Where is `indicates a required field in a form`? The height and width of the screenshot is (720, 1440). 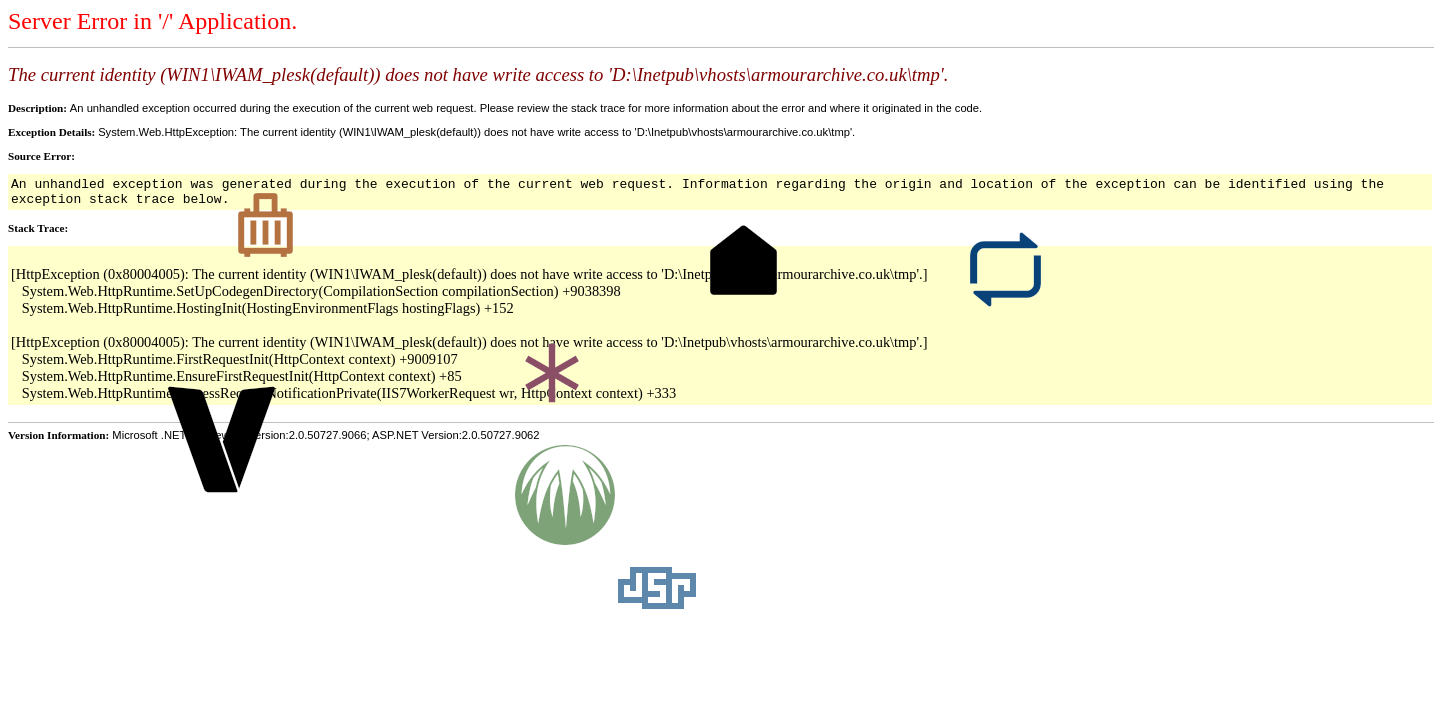
indicates a required field in a form is located at coordinates (552, 373).